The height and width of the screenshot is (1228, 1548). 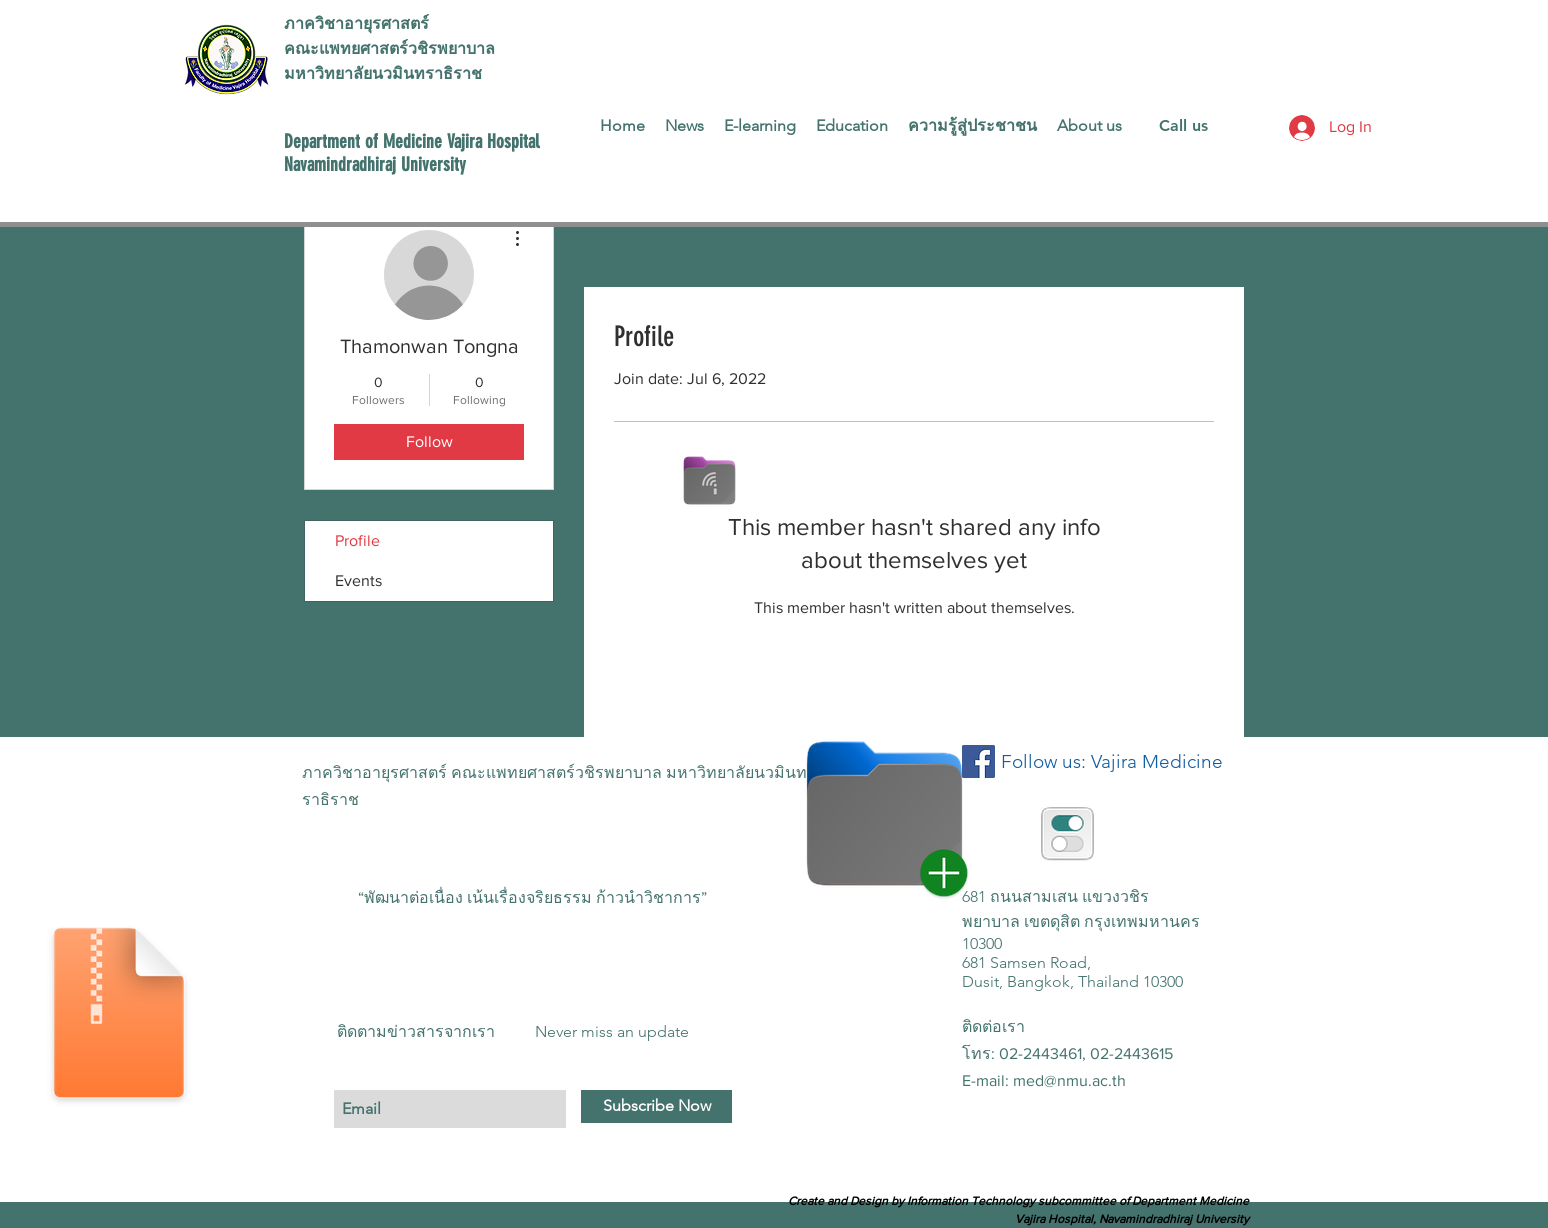 I want to click on open insync cloud sync folder, so click(x=709, y=480).